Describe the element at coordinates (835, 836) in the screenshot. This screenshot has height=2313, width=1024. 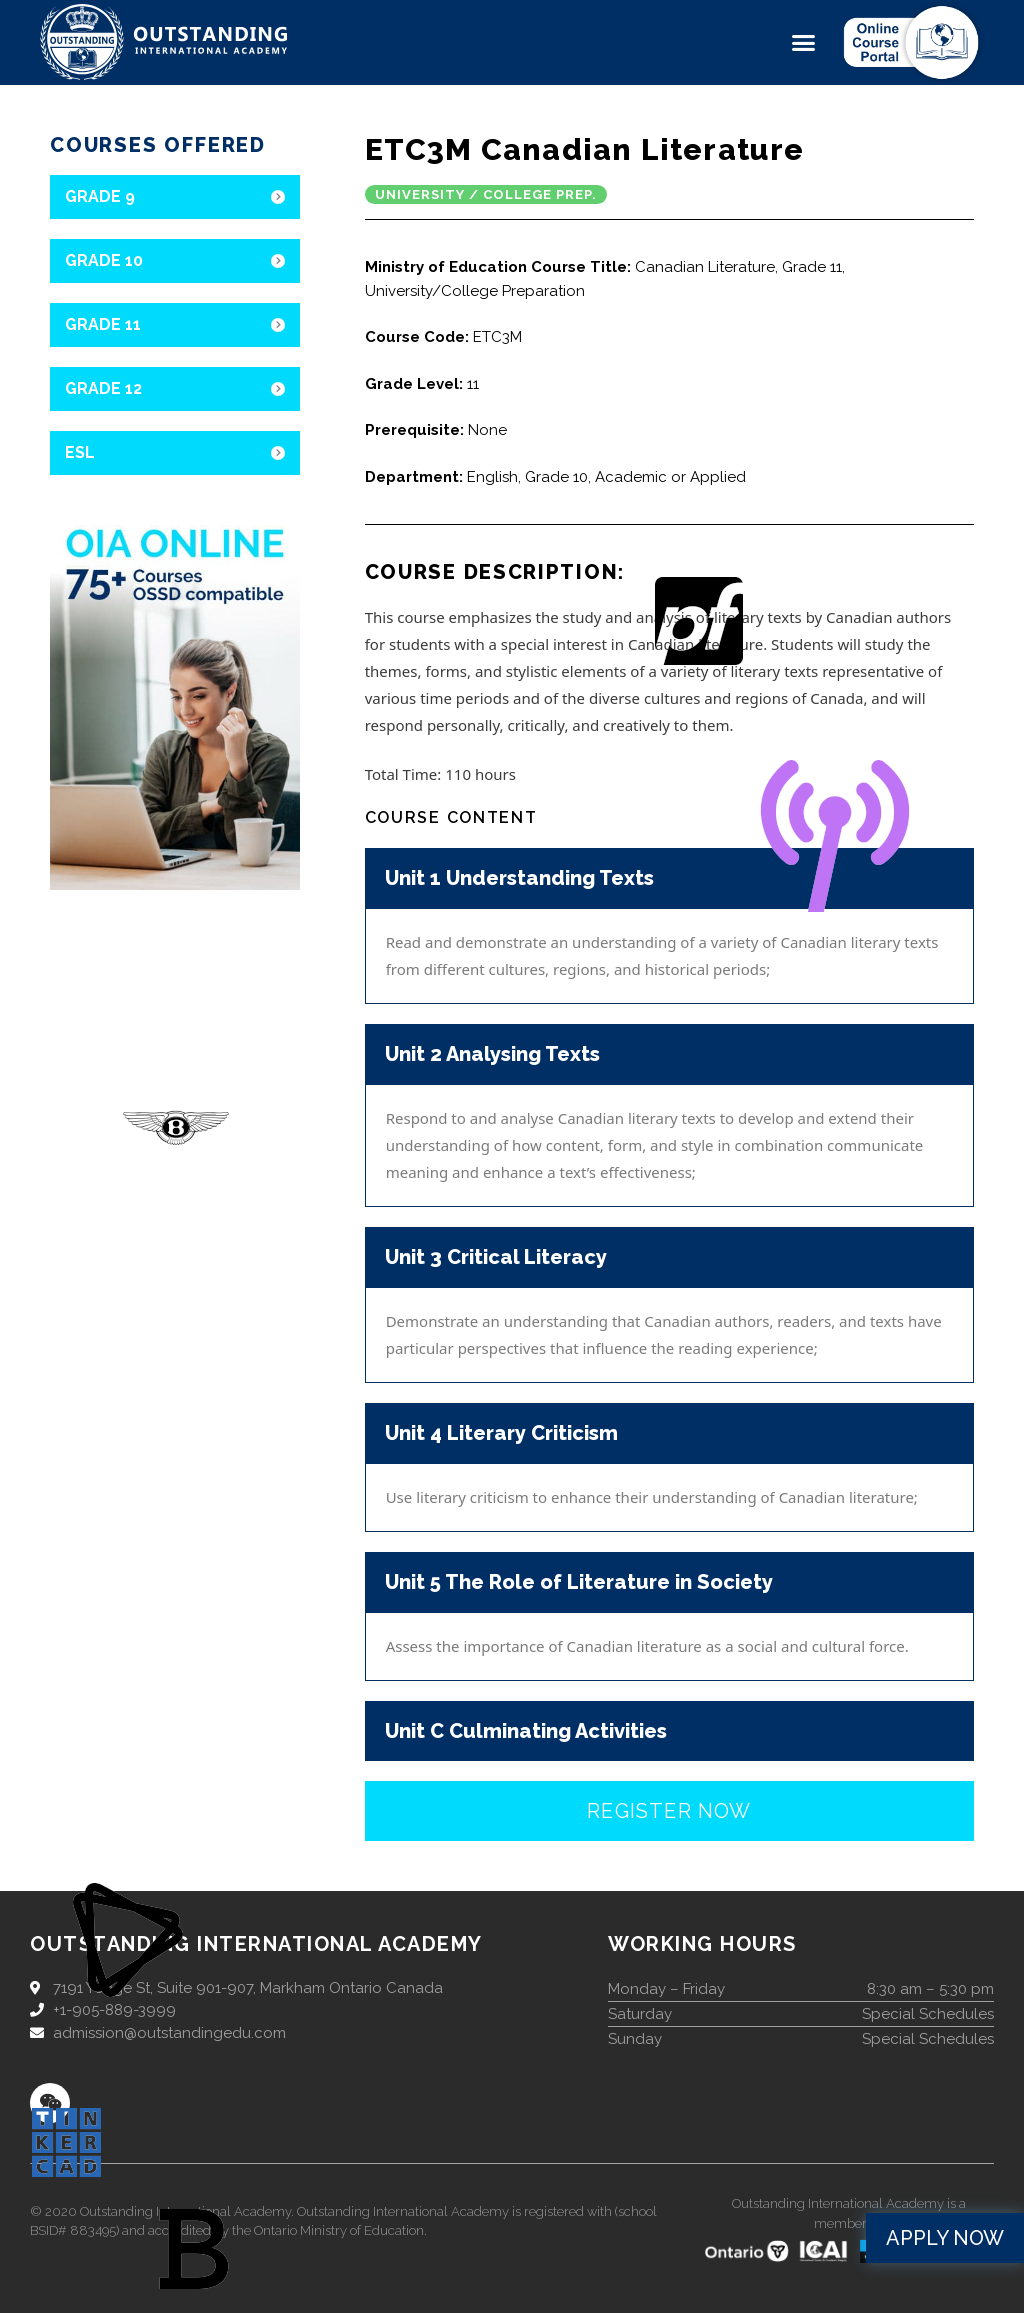
I see `podcast index logo` at that location.